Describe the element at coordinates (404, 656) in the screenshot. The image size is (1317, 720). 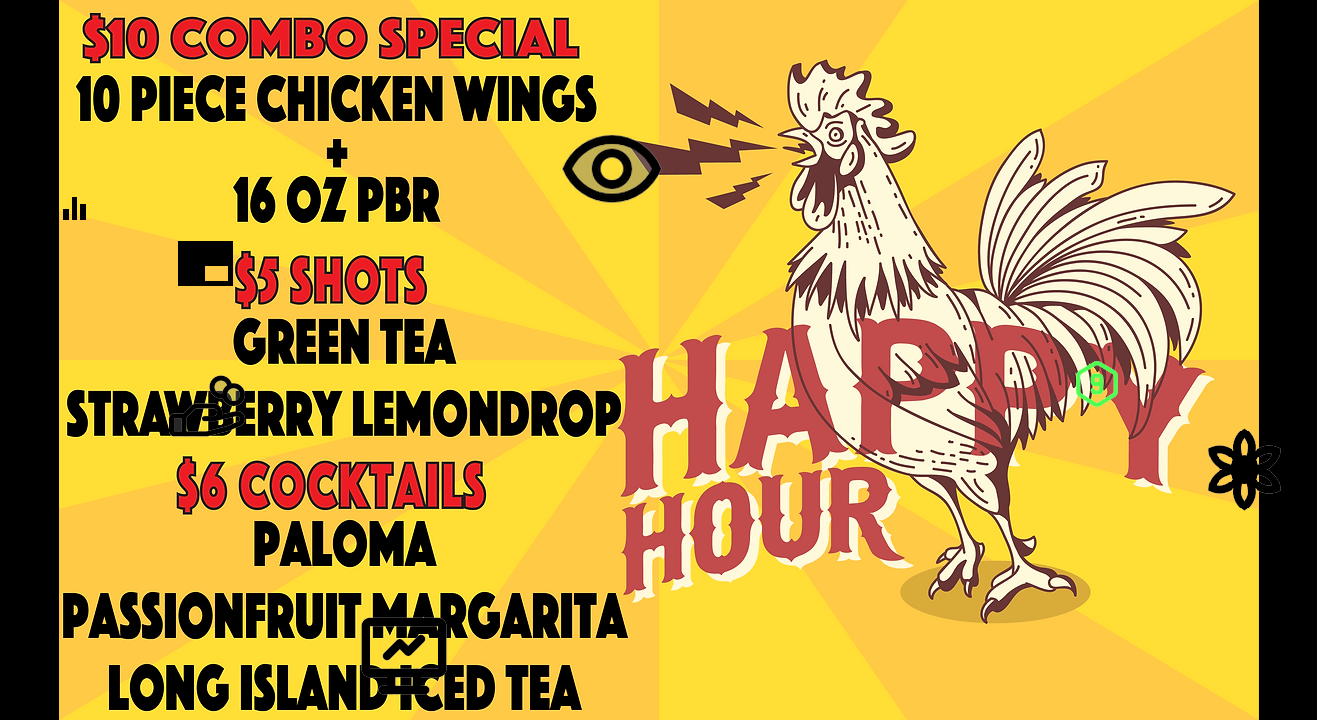
I see `view device performance analytics` at that location.